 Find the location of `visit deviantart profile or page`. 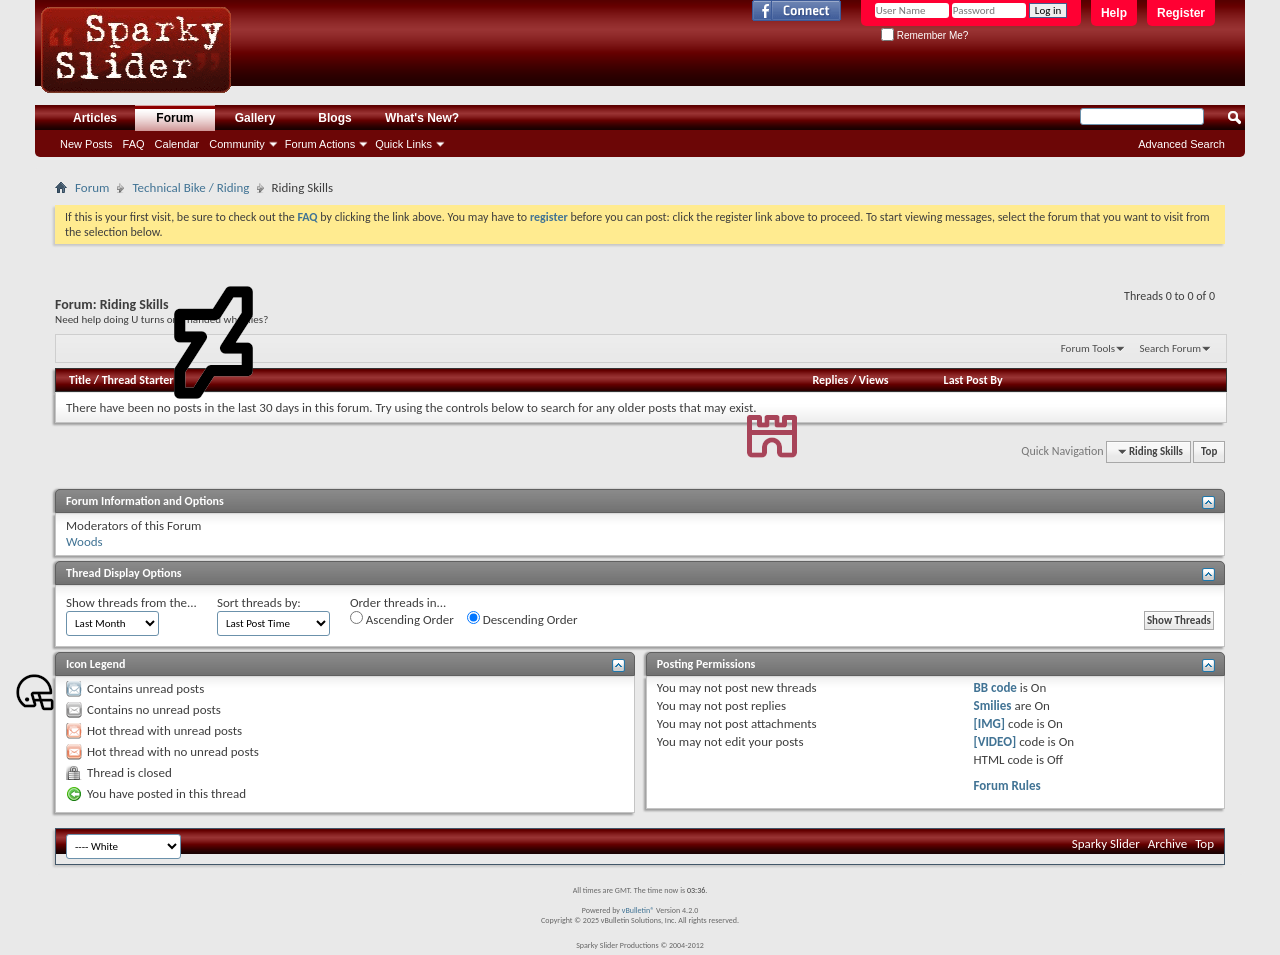

visit deviantart profile or page is located at coordinates (213, 342).